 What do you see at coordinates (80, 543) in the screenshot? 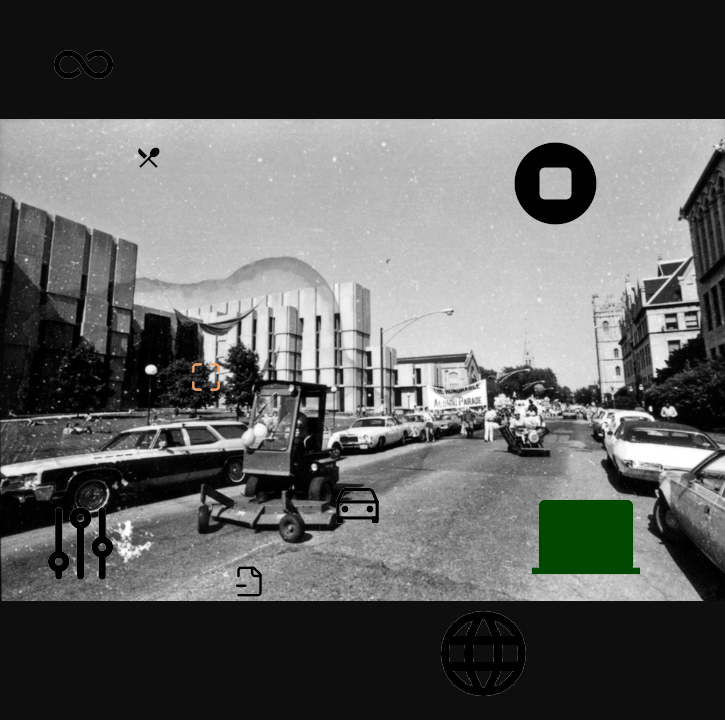
I see `adjust settings or preferences` at bounding box center [80, 543].